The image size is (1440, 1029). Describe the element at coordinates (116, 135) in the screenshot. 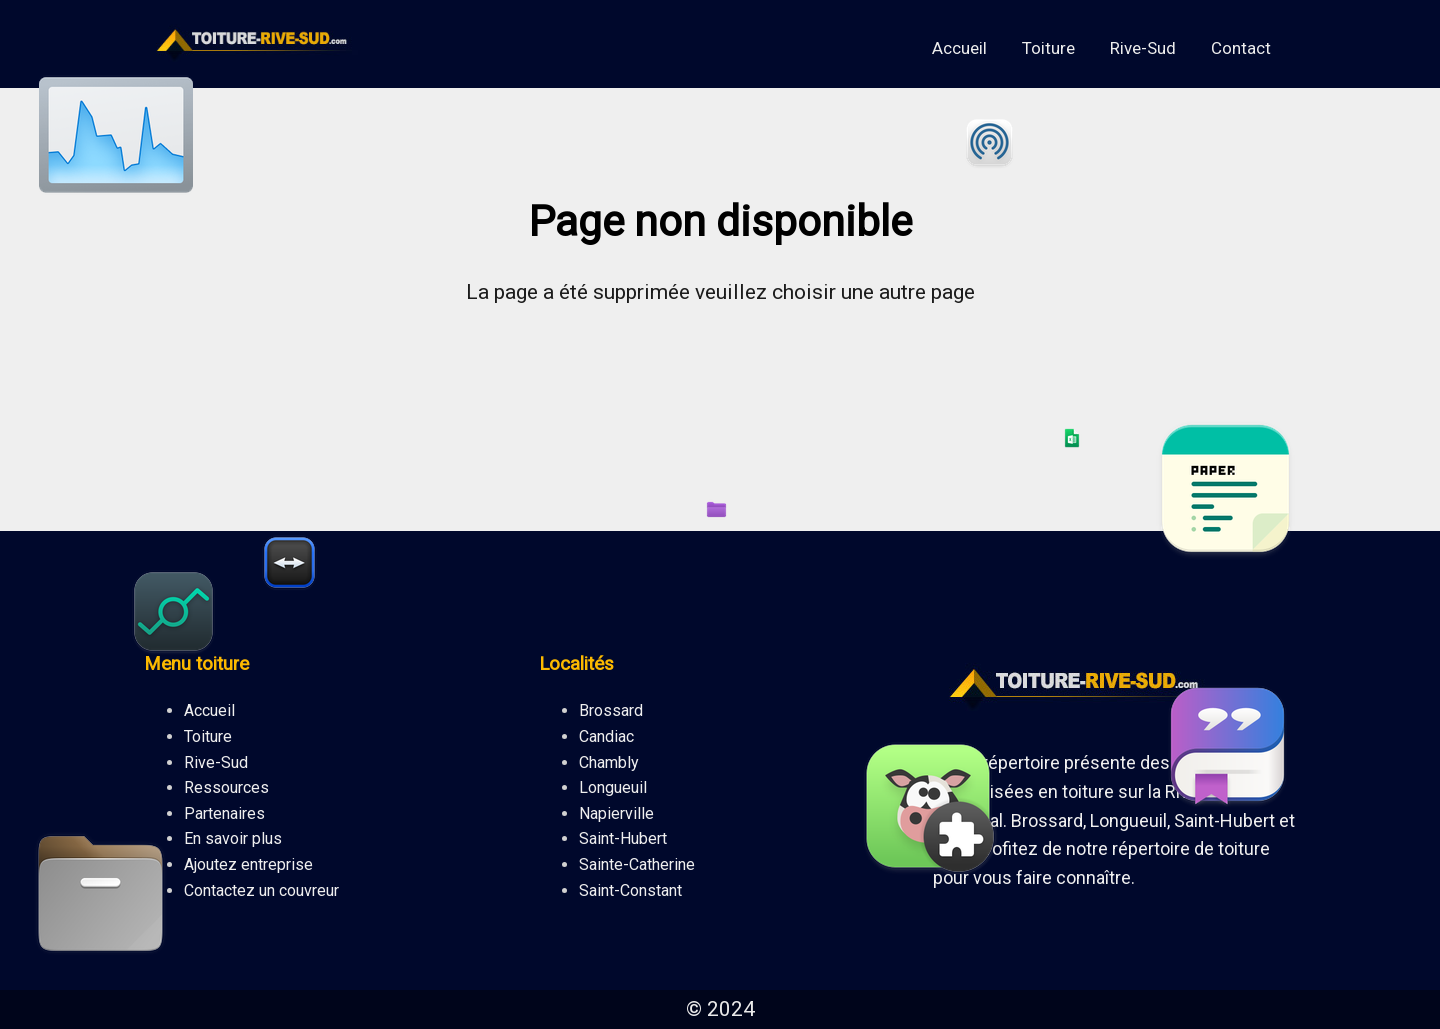

I see `open task manager application` at that location.